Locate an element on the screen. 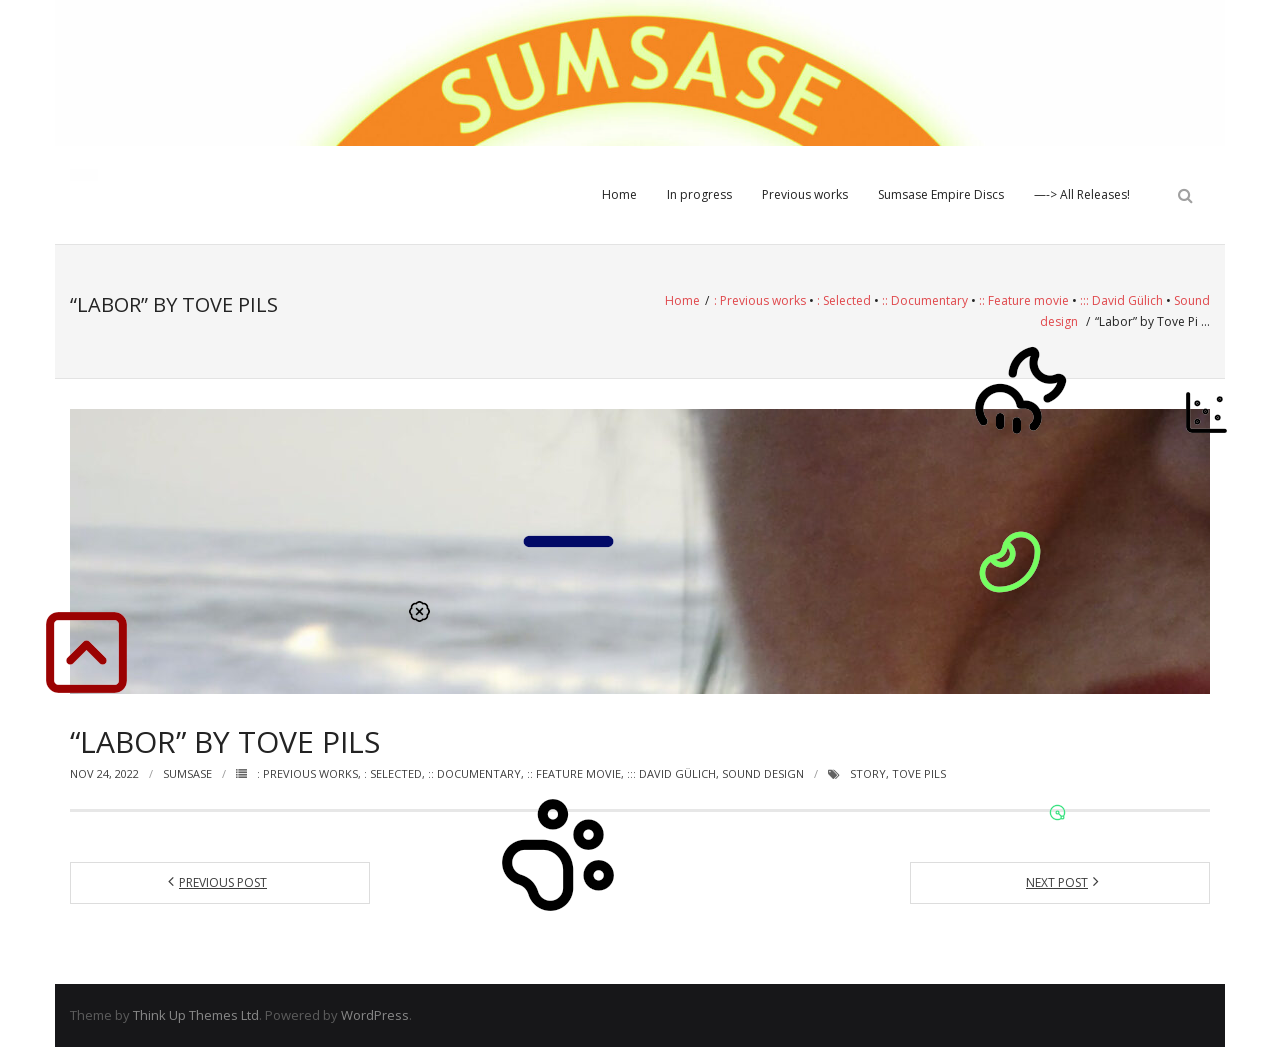  indicates nighttime rainy weather conditions is located at coordinates (1021, 388).